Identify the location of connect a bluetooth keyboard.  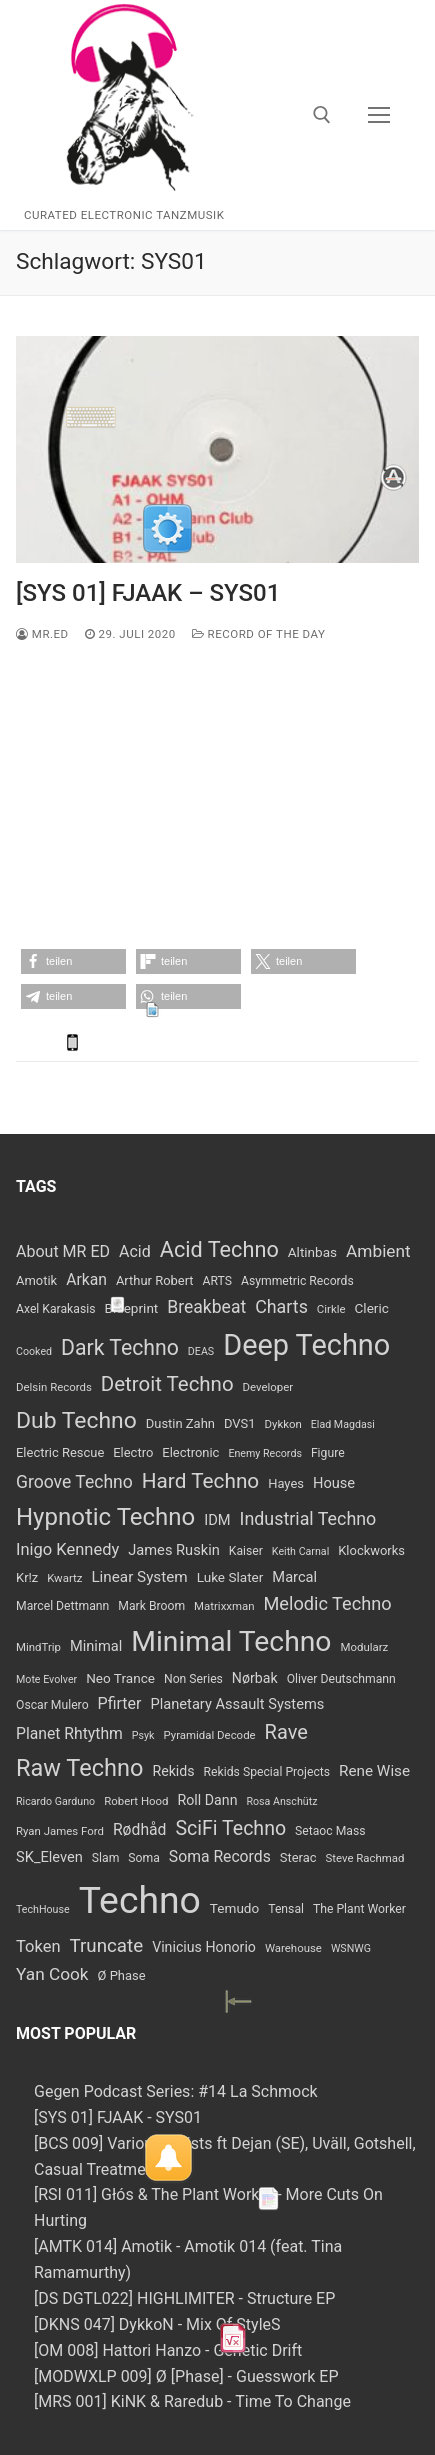
(91, 417).